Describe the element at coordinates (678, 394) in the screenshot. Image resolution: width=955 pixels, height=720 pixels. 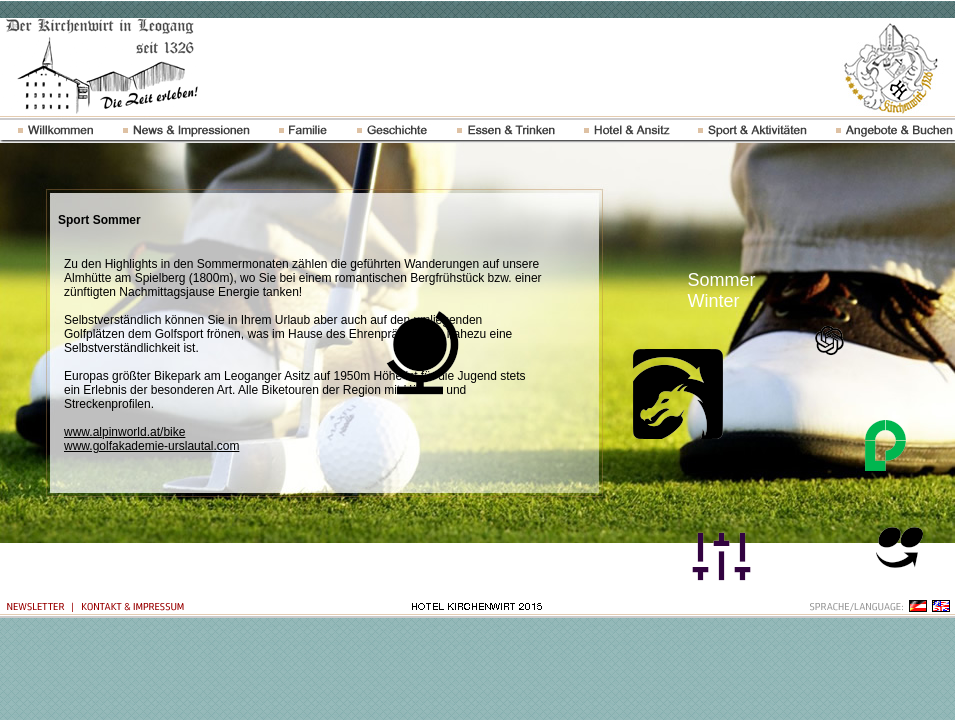
I see `open LightBurn laser cutting software` at that location.